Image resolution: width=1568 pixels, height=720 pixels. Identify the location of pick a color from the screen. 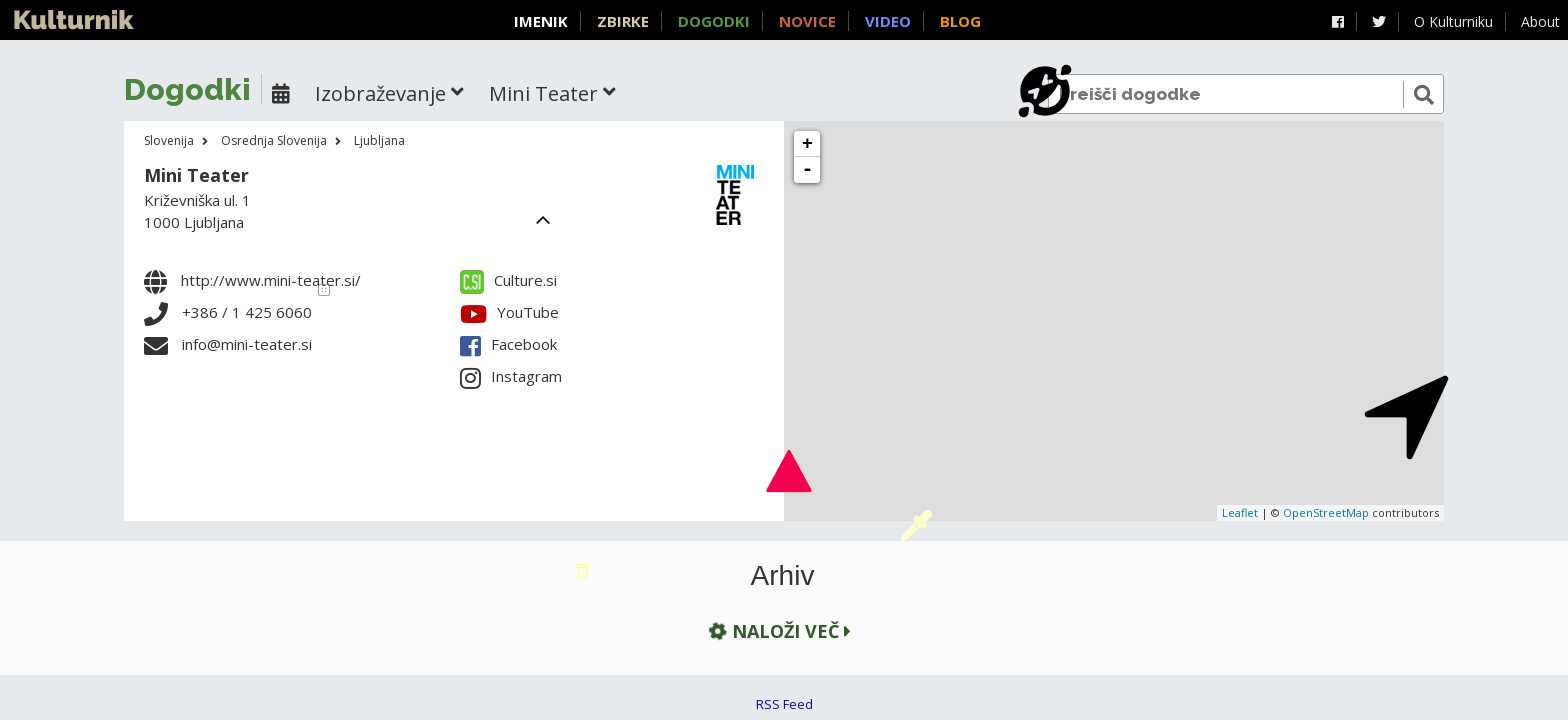
(916, 525).